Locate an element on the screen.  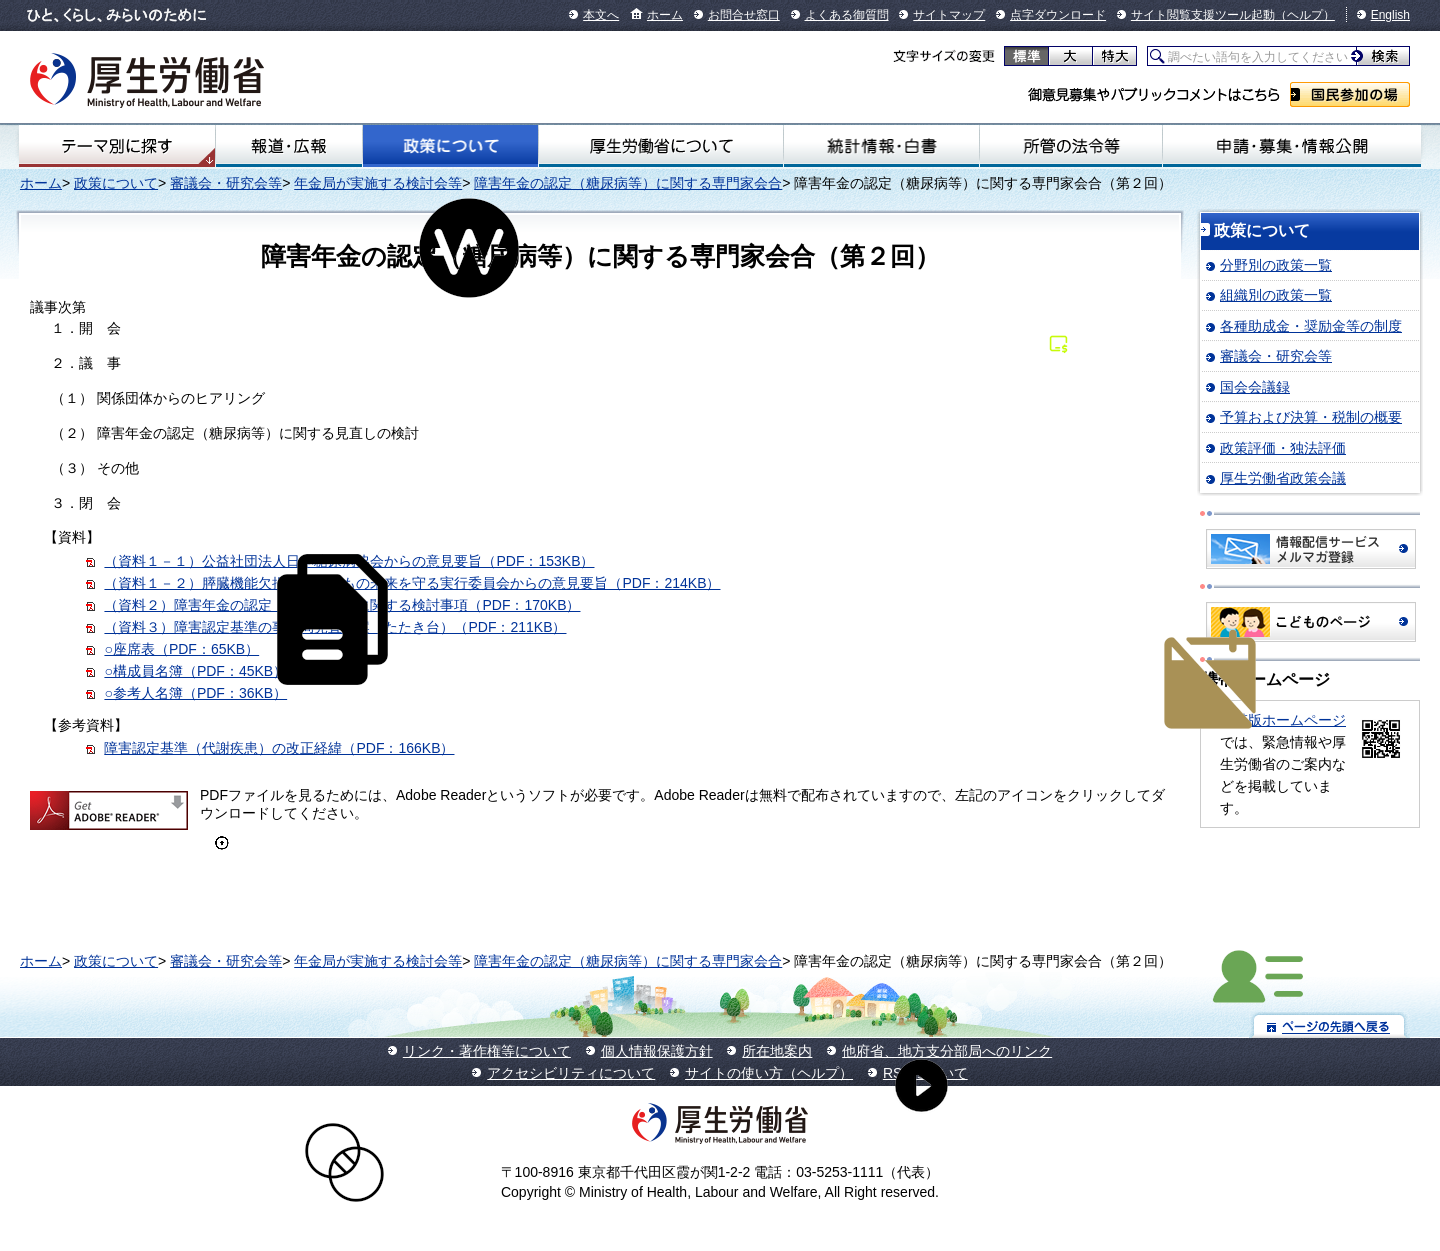
select Korean won as currency is located at coordinates (469, 248).